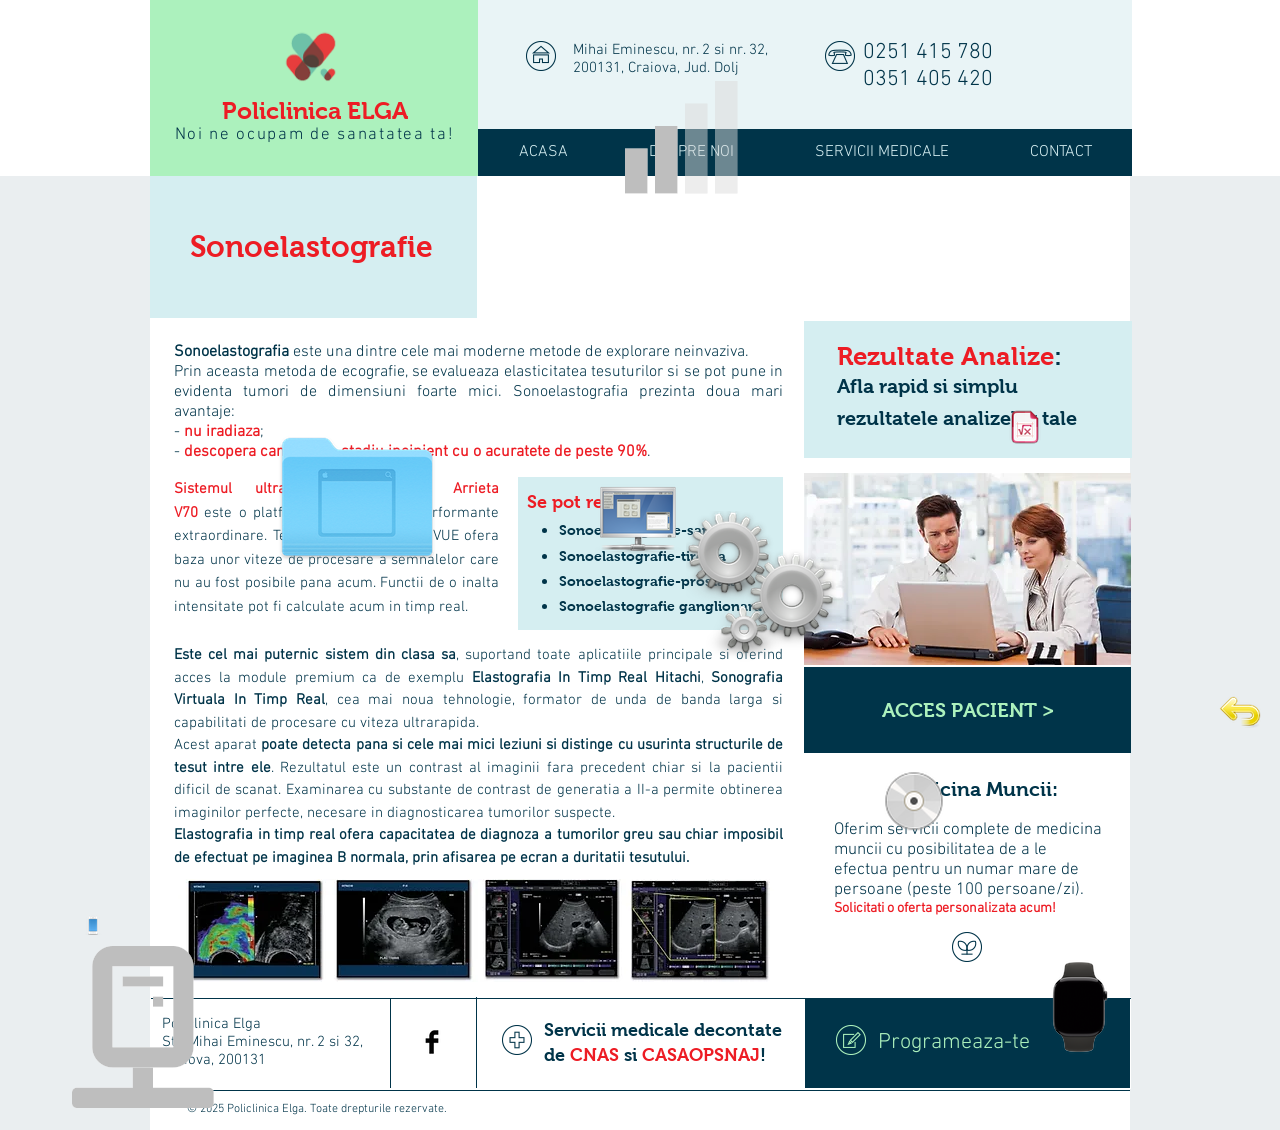 This screenshot has width=1280, height=1130. What do you see at coordinates (685, 141) in the screenshot?
I see `indicates moderate cellular signal strength` at bounding box center [685, 141].